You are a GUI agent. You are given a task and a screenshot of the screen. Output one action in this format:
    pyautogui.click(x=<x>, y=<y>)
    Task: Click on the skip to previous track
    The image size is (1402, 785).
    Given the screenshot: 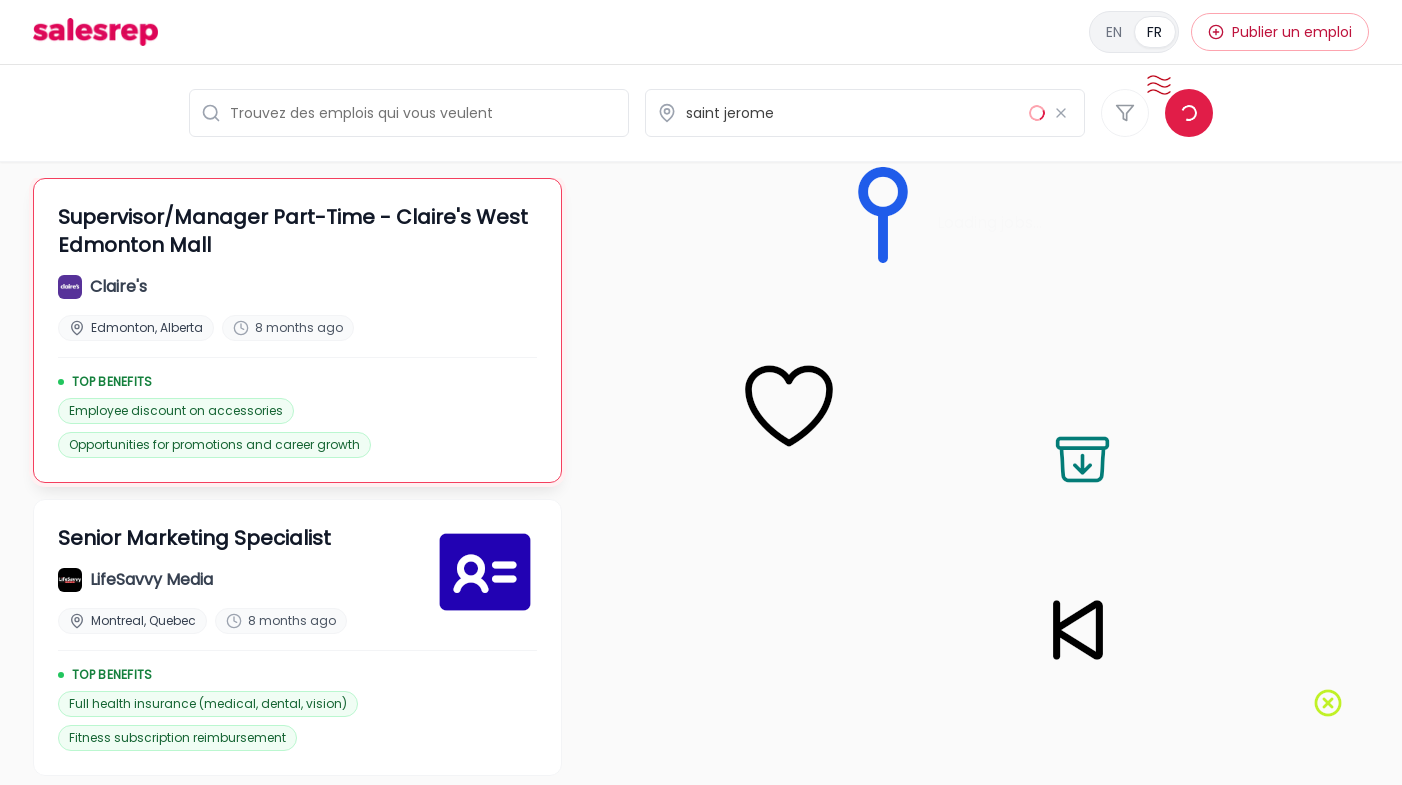 What is the action you would take?
    pyautogui.click(x=1078, y=630)
    